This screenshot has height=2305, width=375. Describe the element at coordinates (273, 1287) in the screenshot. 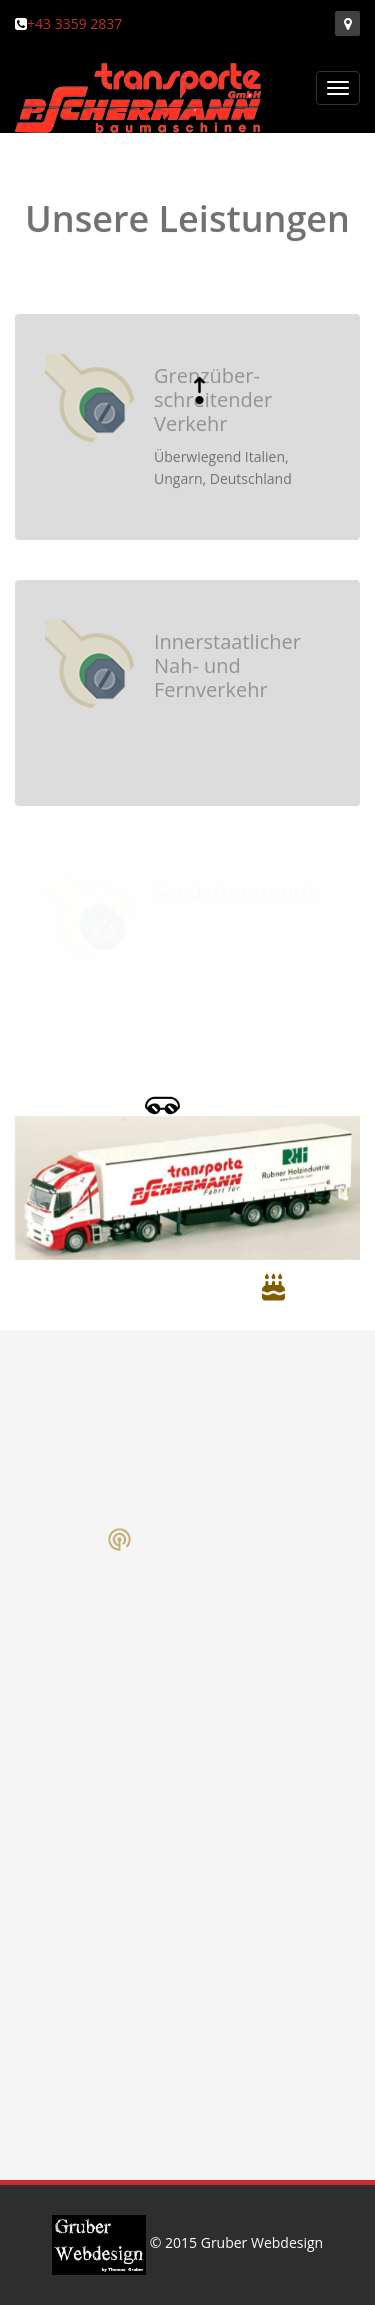

I see `view birthday or celebration reminders` at that location.